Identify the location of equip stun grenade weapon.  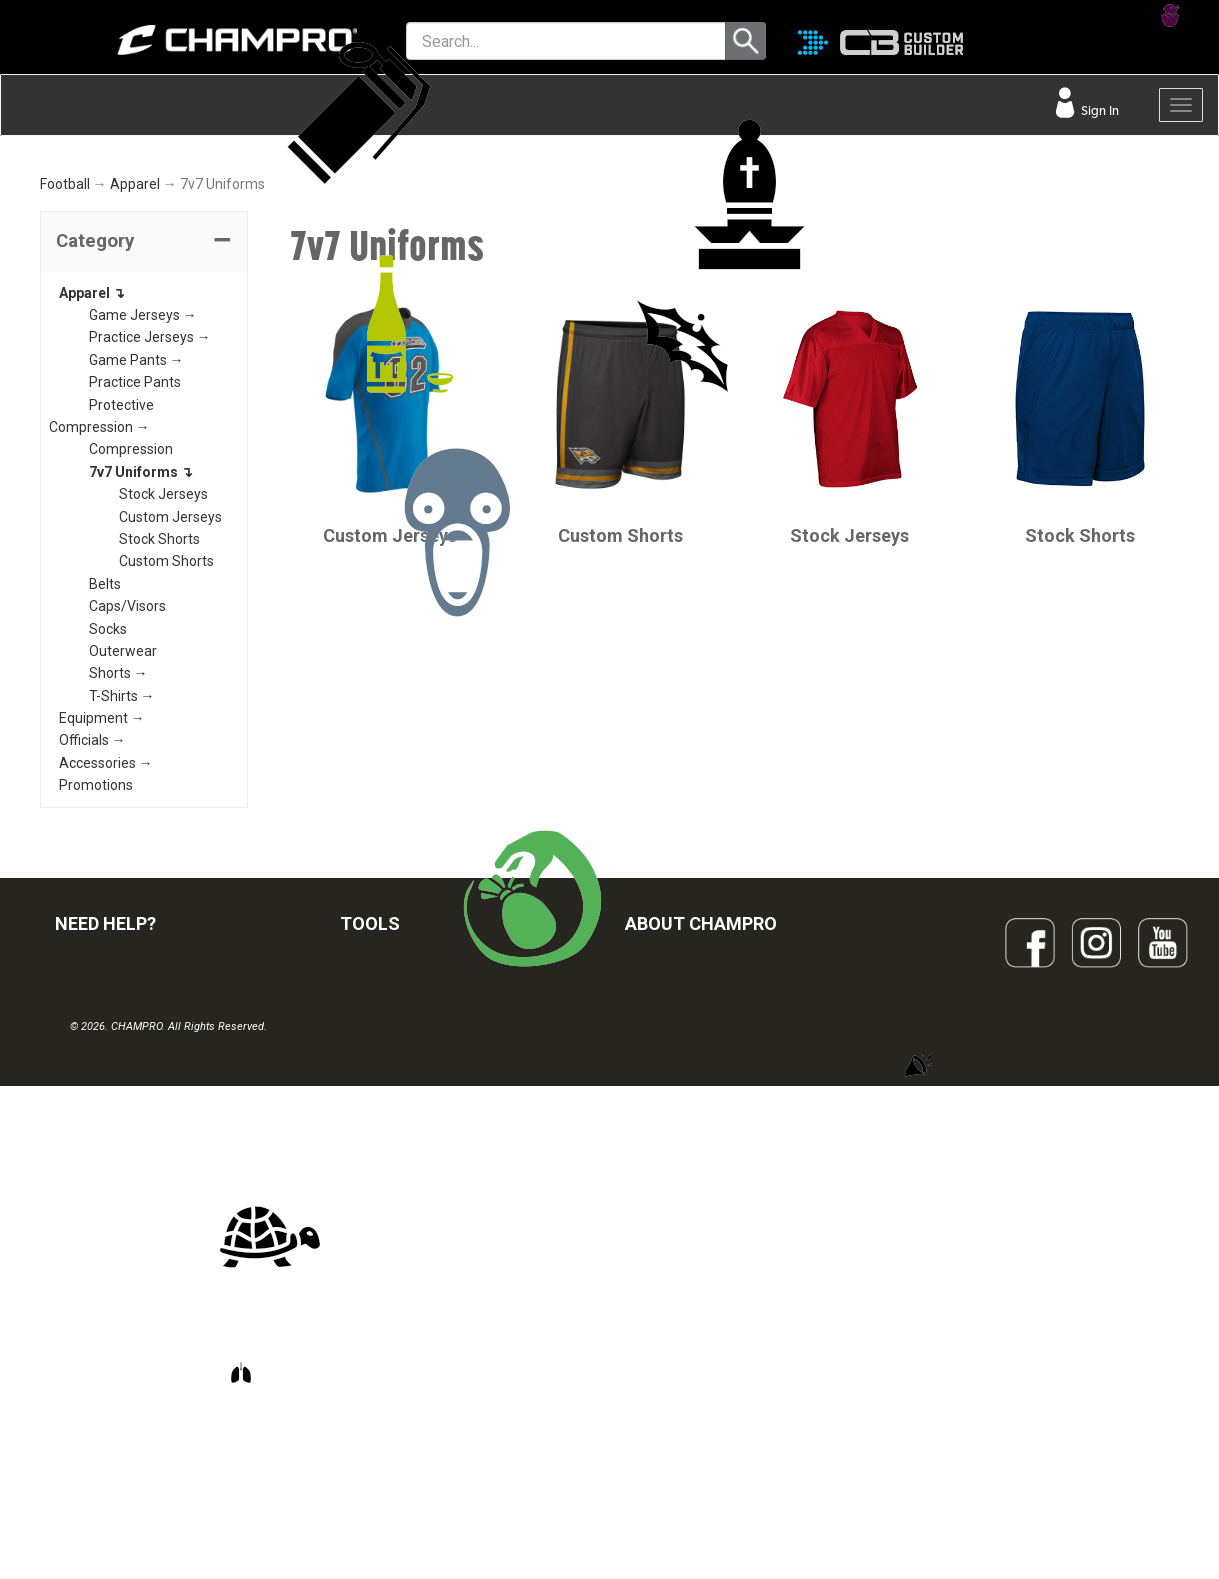
(359, 113).